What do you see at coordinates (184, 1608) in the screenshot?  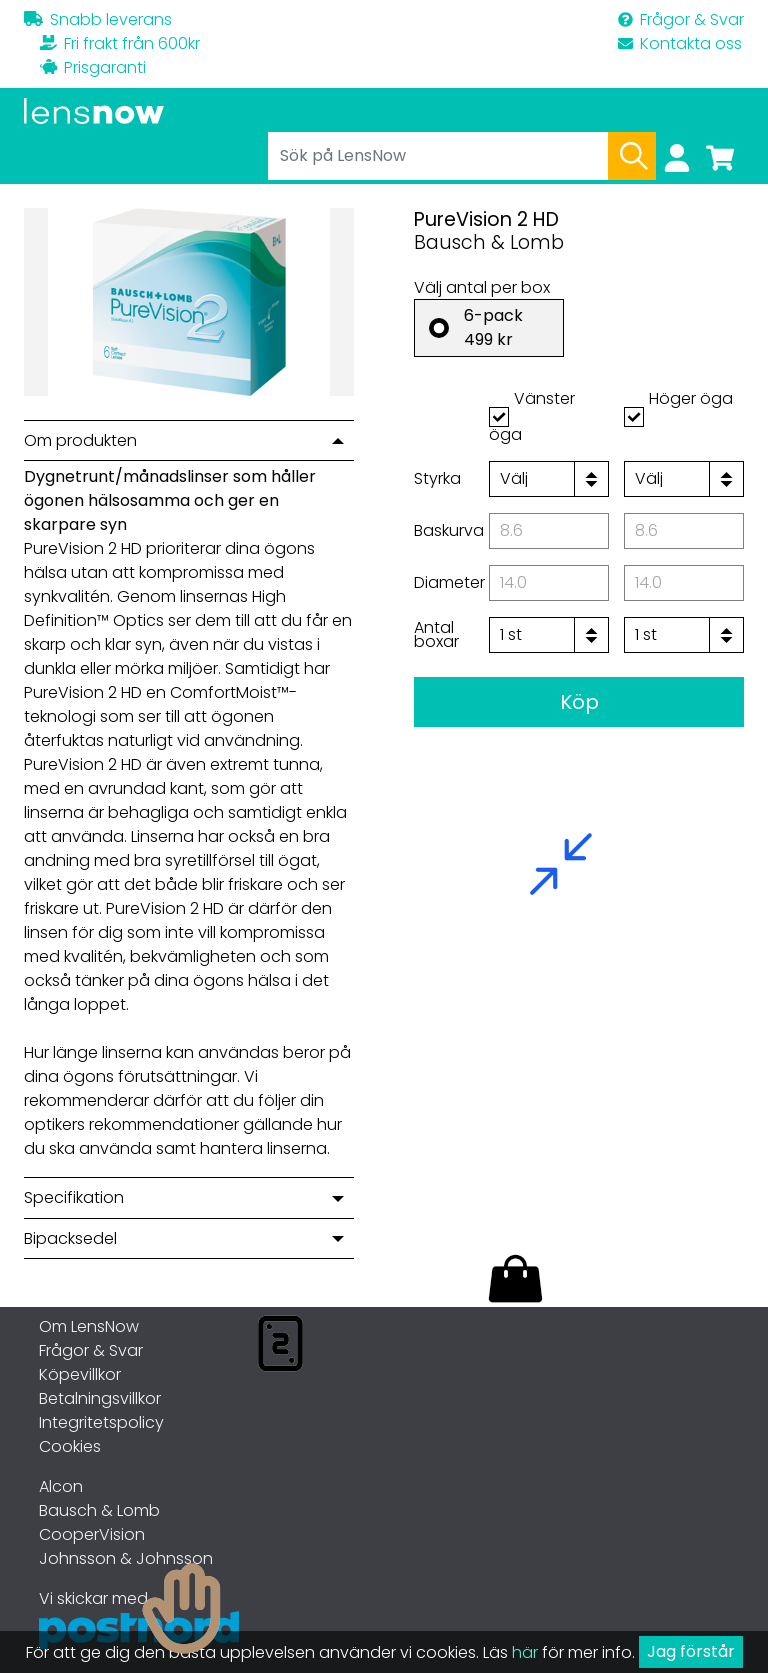 I see `stop or pause an action` at bounding box center [184, 1608].